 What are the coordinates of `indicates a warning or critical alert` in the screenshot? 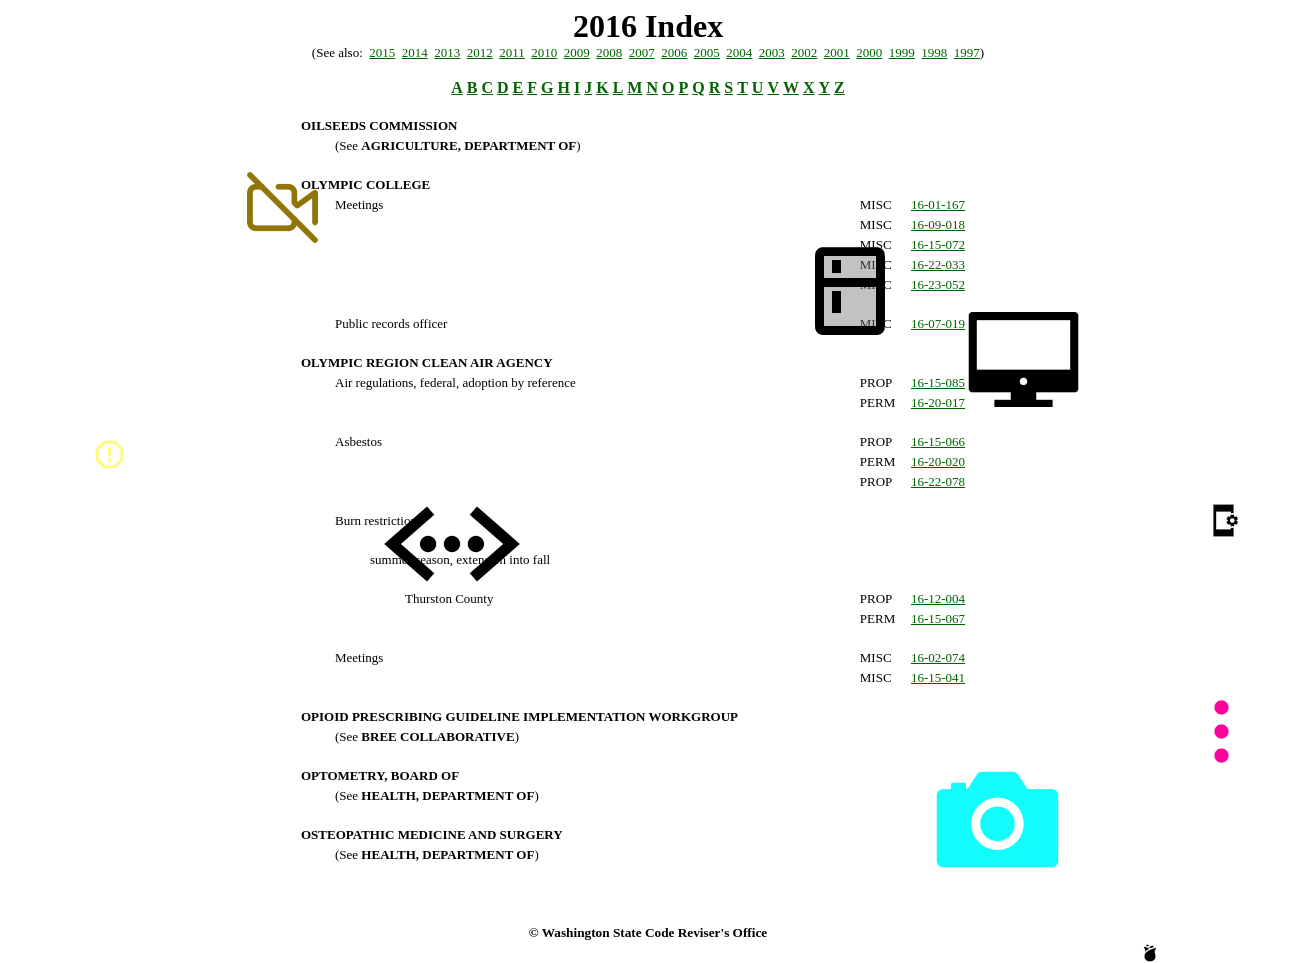 It's located at (109, 454).